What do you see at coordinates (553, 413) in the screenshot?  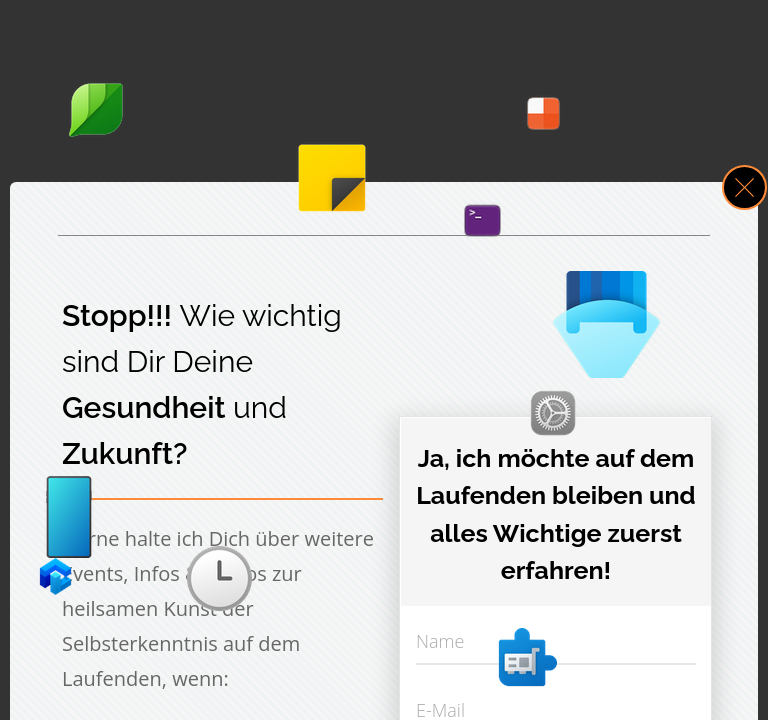 I see `open system settings` at bounding box center [553, 413].